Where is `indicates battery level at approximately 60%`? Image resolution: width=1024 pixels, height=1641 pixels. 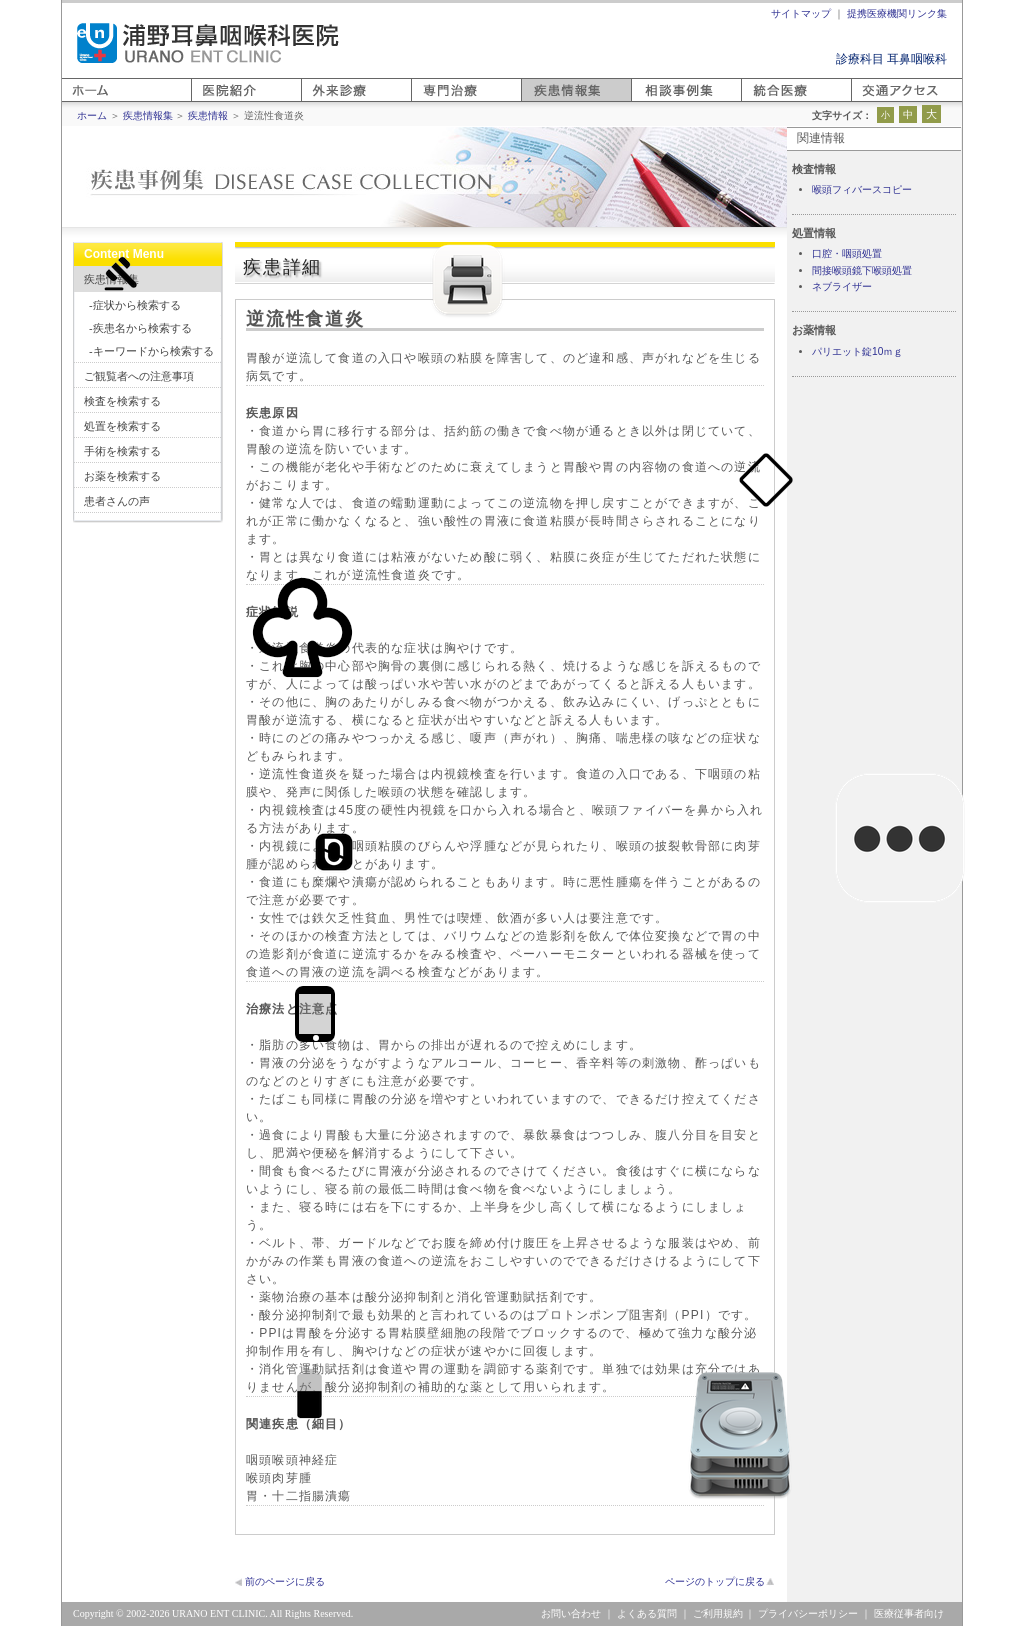 indicates battery level at approximately 60% is located at coordinates (309, 1393).